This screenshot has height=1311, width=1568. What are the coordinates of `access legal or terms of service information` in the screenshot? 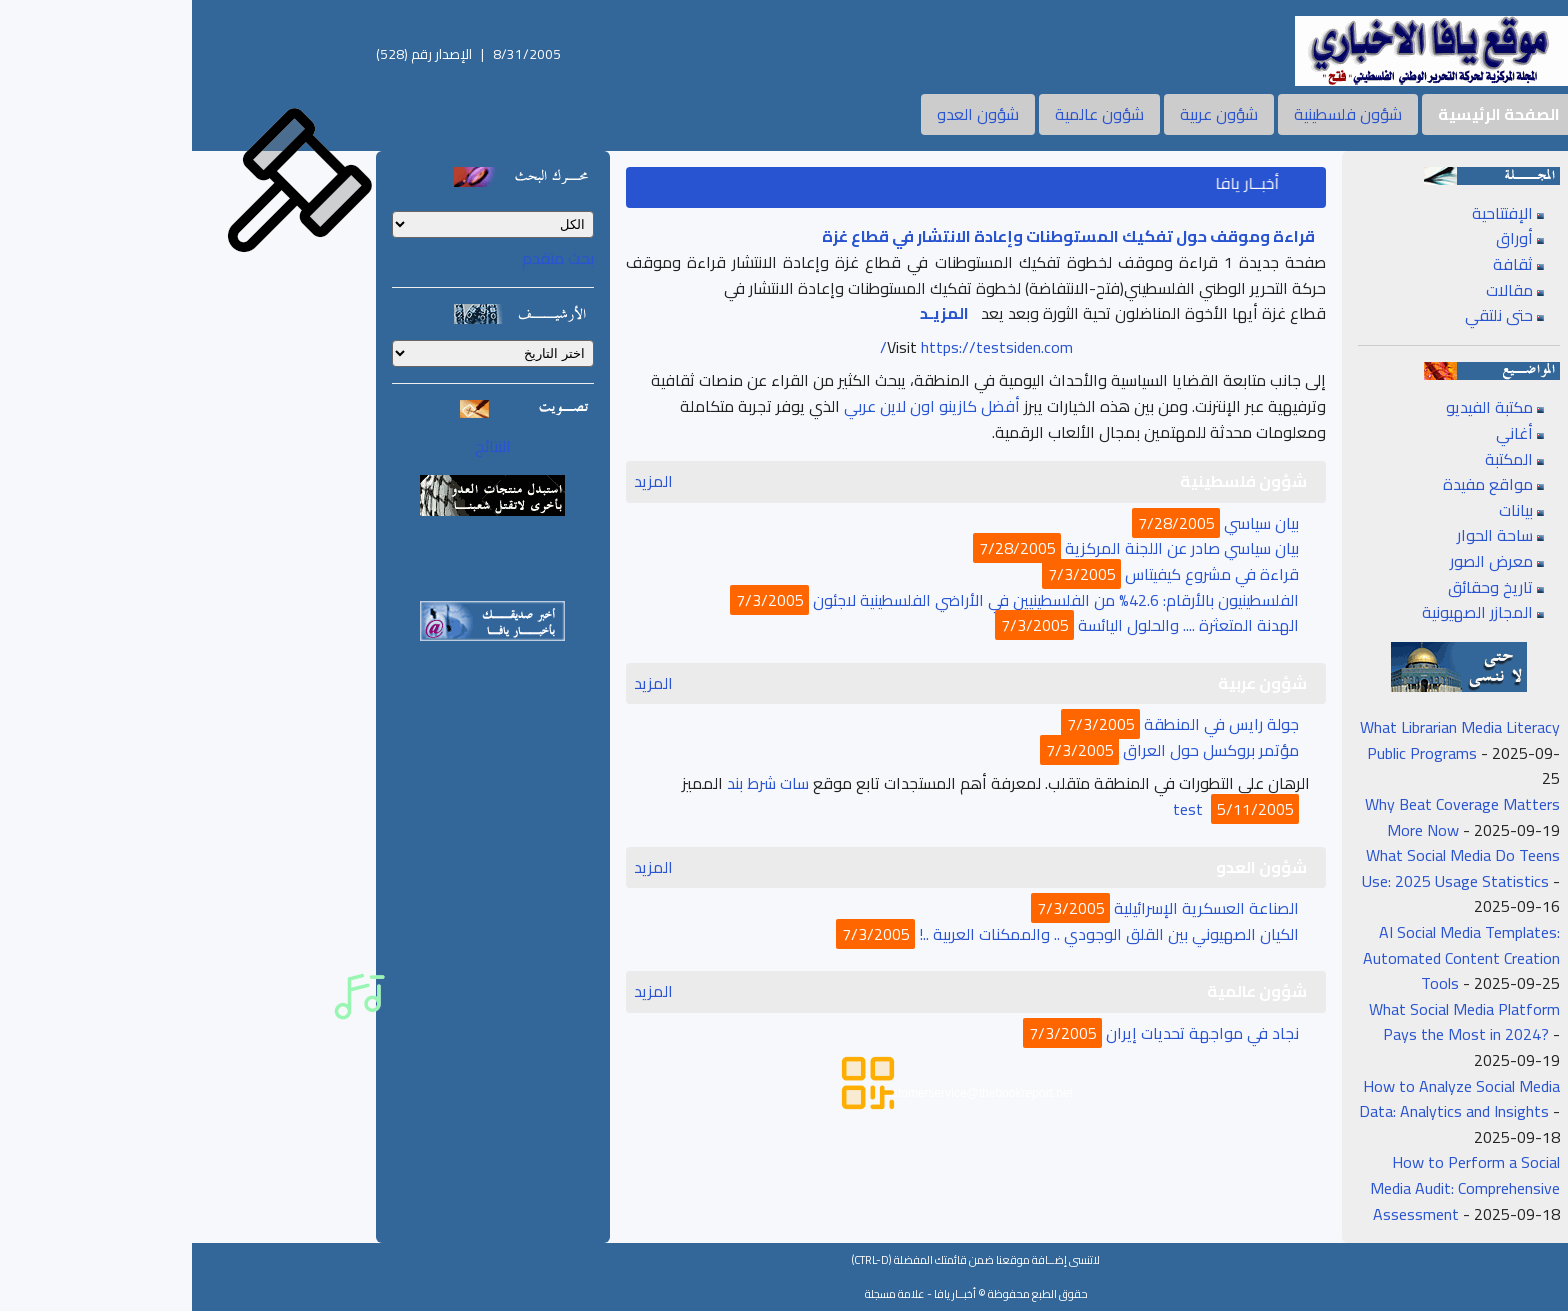 It's located at (294, 185).